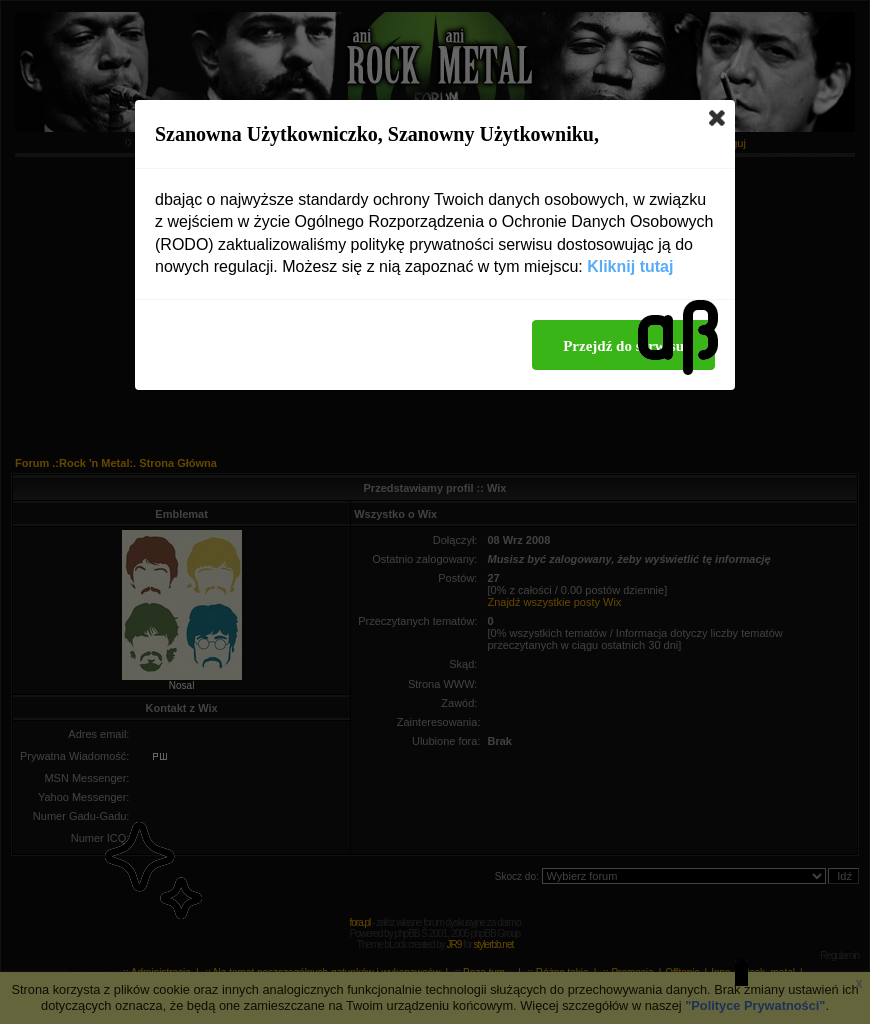 The height and width of the screenshot is (1024, 870). I want to click on indicates current battery level, so click(741, 972).